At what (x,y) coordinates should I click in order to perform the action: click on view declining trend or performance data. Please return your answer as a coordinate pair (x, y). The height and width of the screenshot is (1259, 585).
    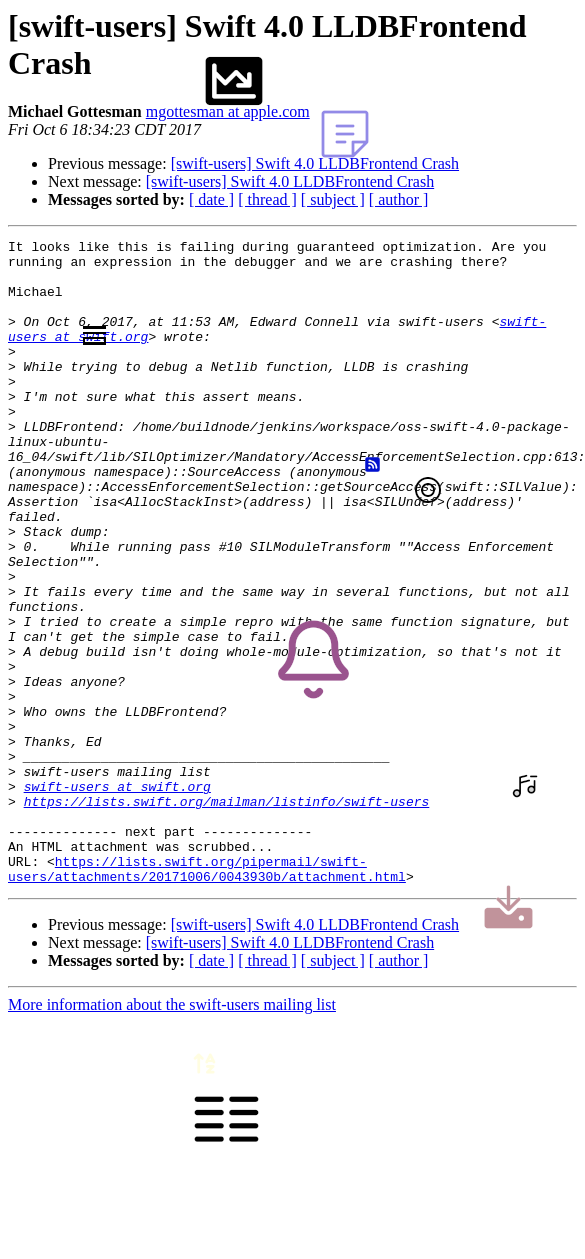
    Looking at the image, I should click on (234, 81).